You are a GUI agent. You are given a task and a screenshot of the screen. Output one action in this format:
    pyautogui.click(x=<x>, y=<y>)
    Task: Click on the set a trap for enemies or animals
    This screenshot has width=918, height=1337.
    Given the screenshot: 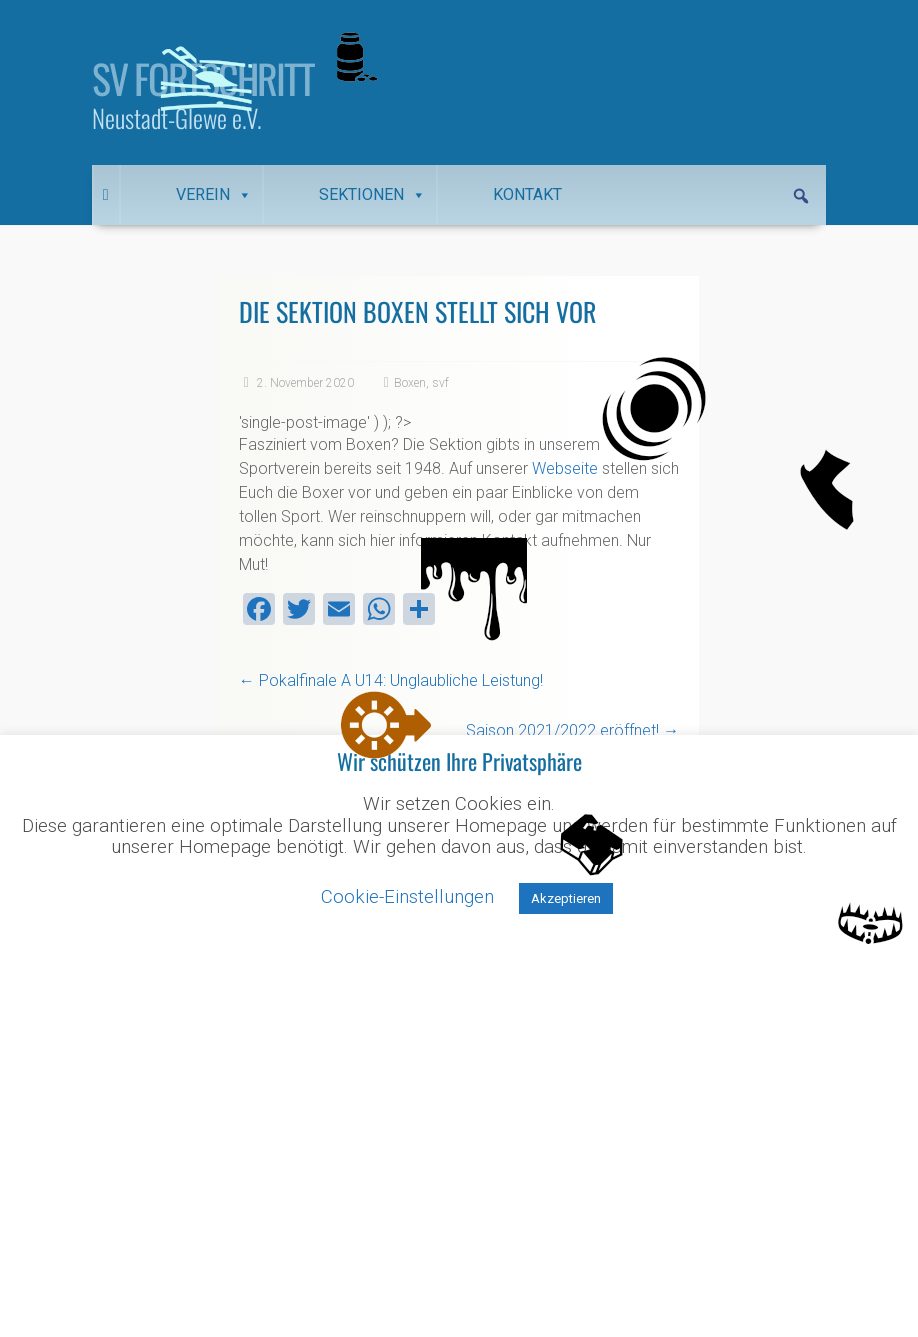 What is the action you would take?
    pyautogui.click(x=870, y=921)
    